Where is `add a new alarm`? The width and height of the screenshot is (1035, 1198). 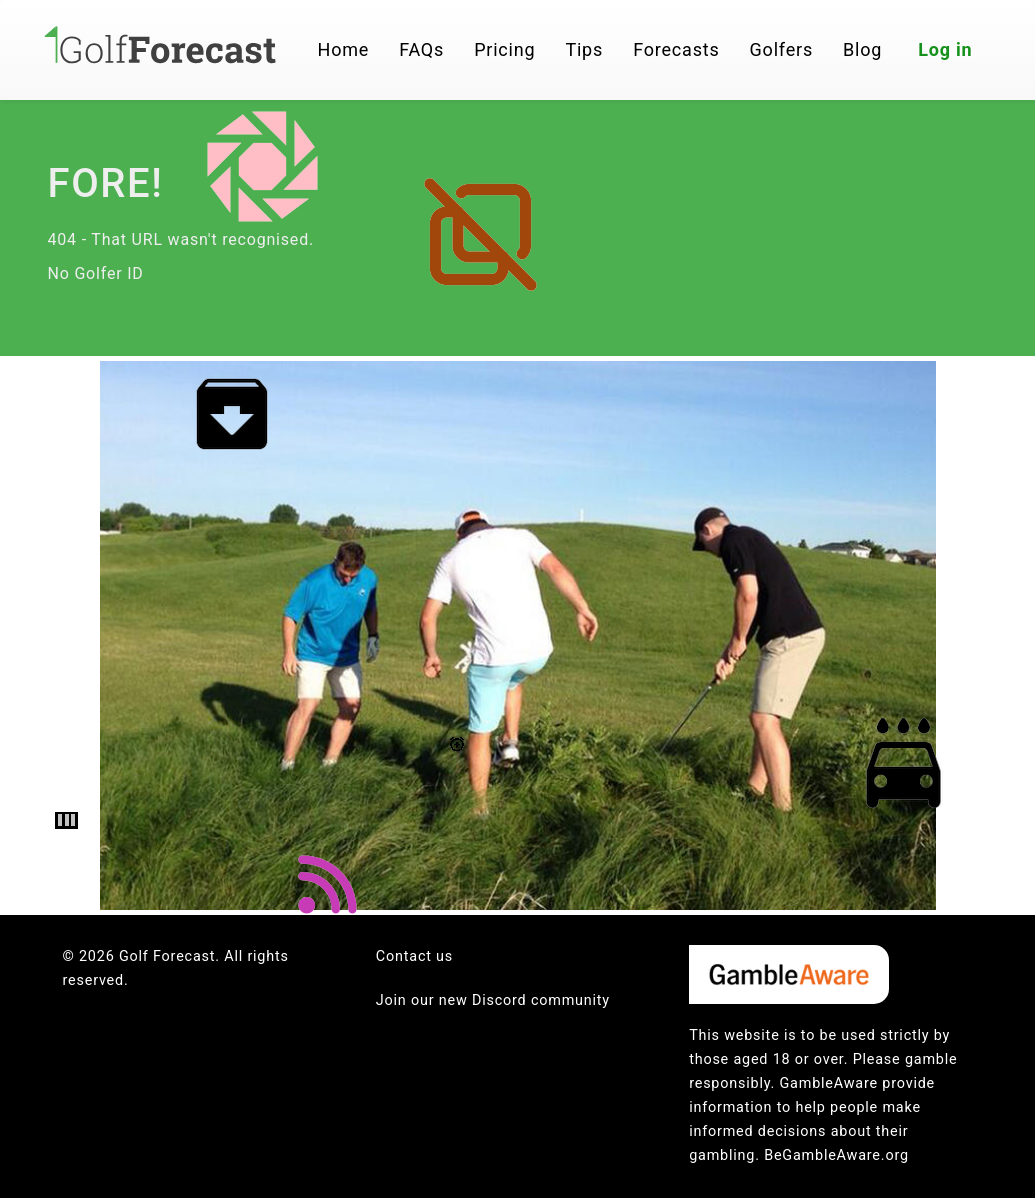 add a new alarm is located at coordinates (457, 744).